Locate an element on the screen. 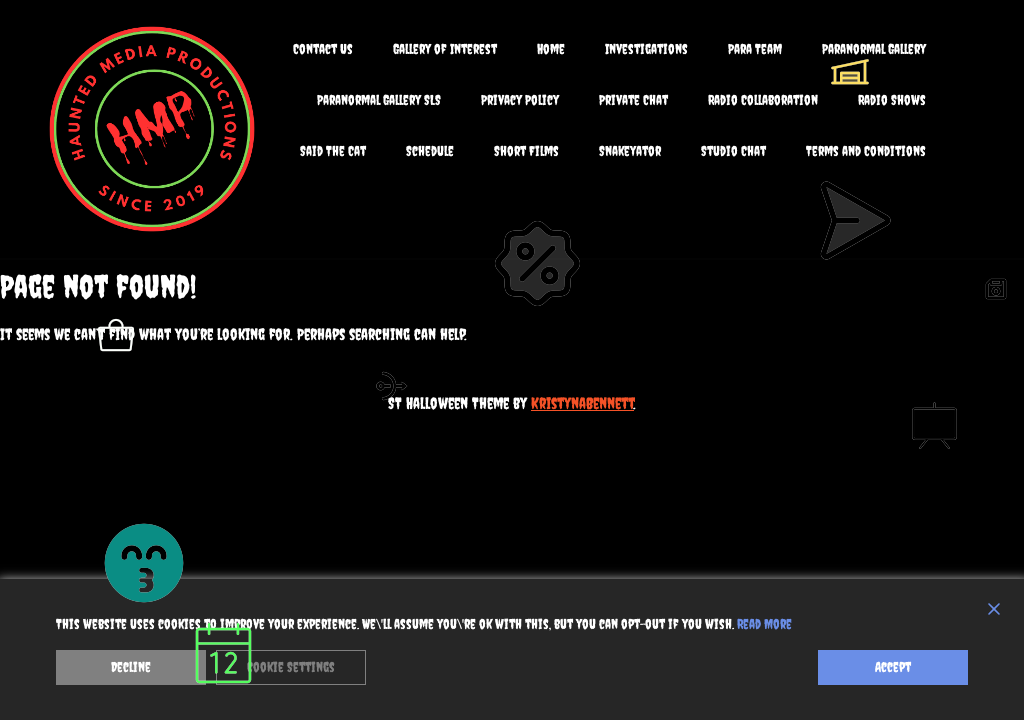  send message is located at coordinates (851, 220).